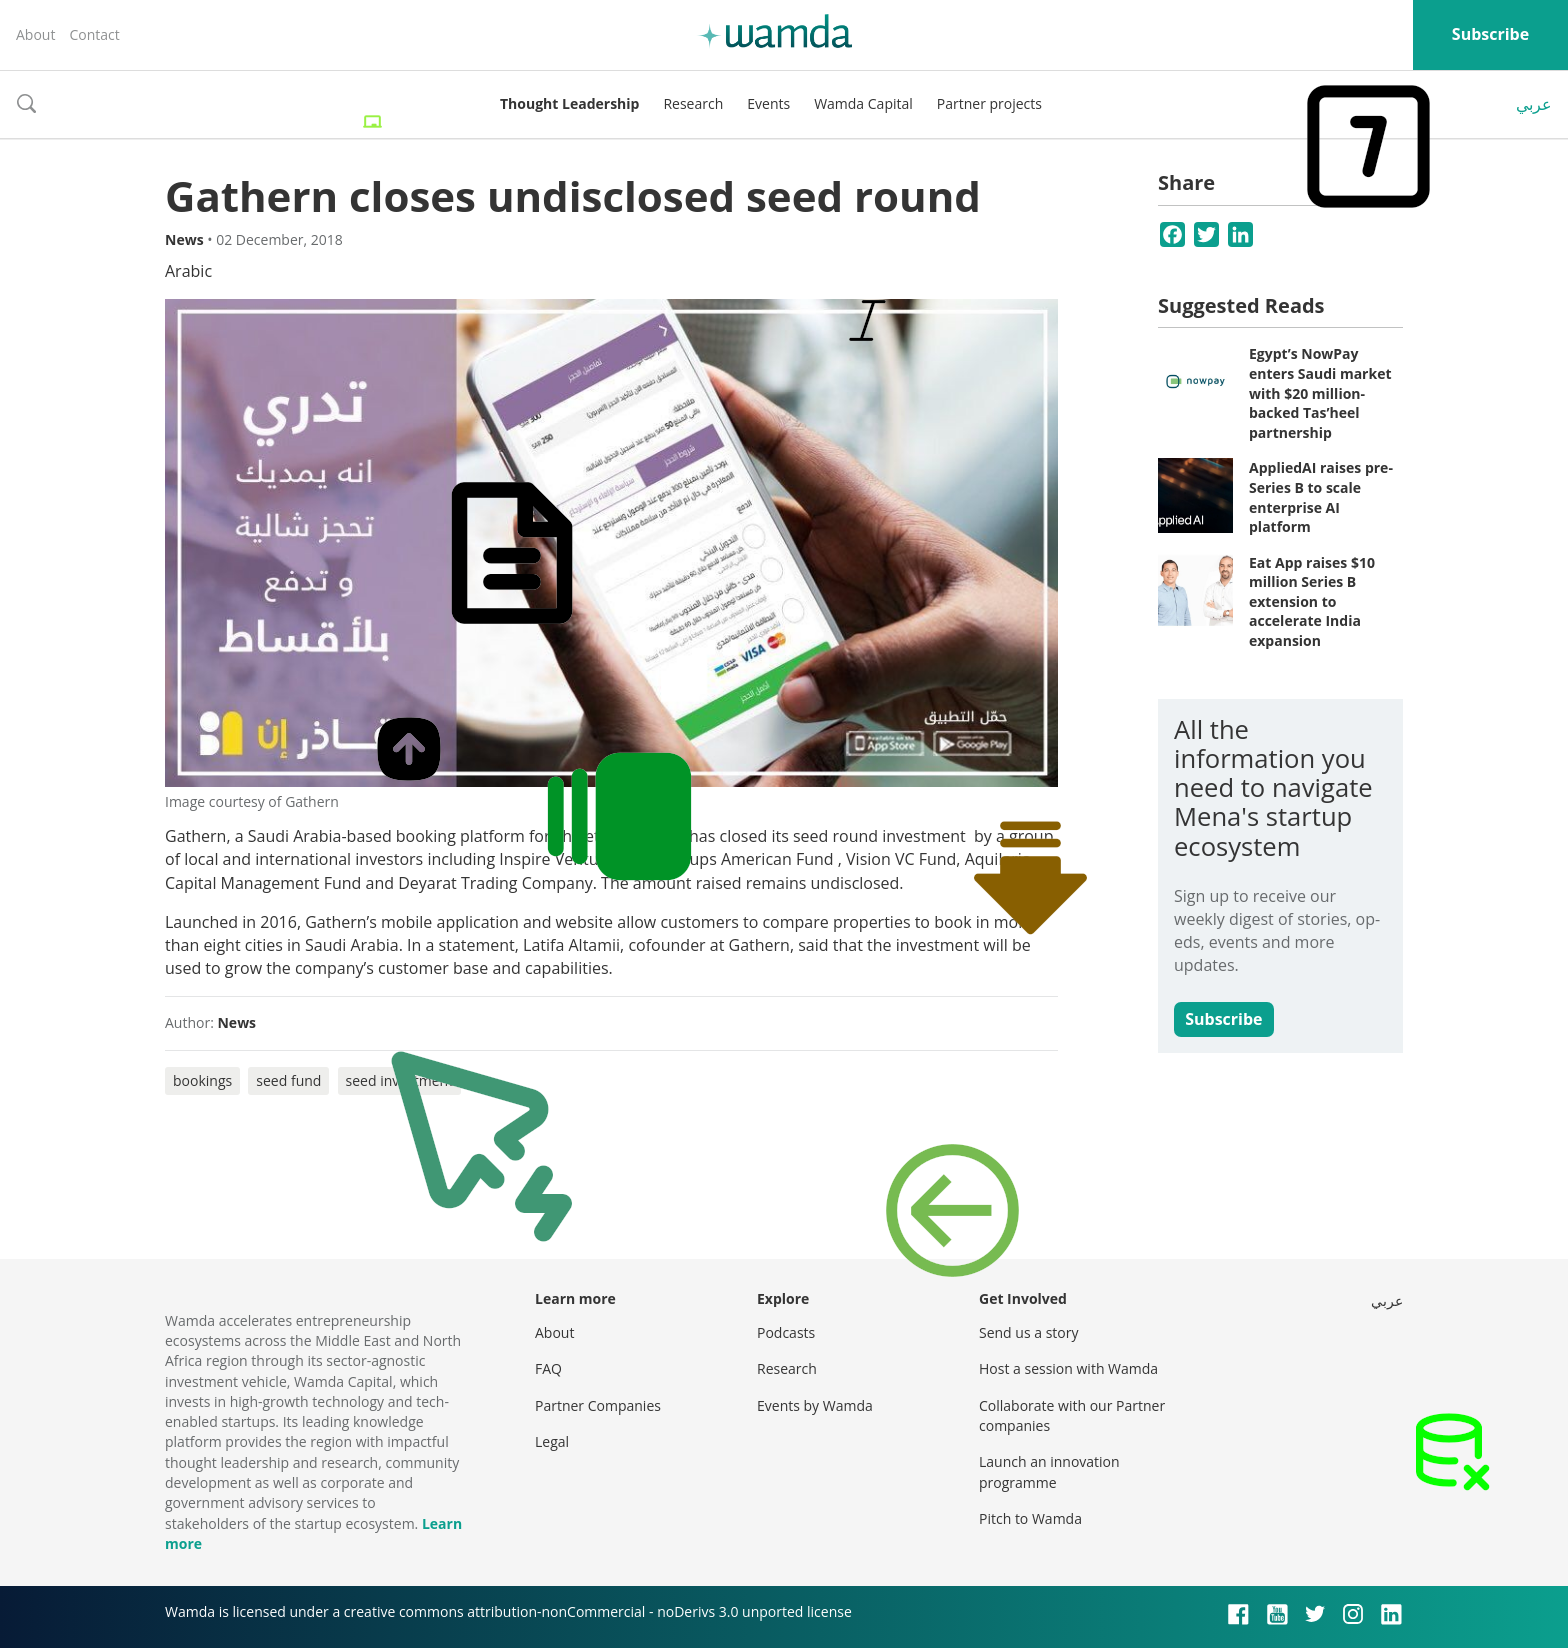  Describe the element at coordinates (477, 1137) in the screenshot. I see `cursor with active click or interaction` at that location.